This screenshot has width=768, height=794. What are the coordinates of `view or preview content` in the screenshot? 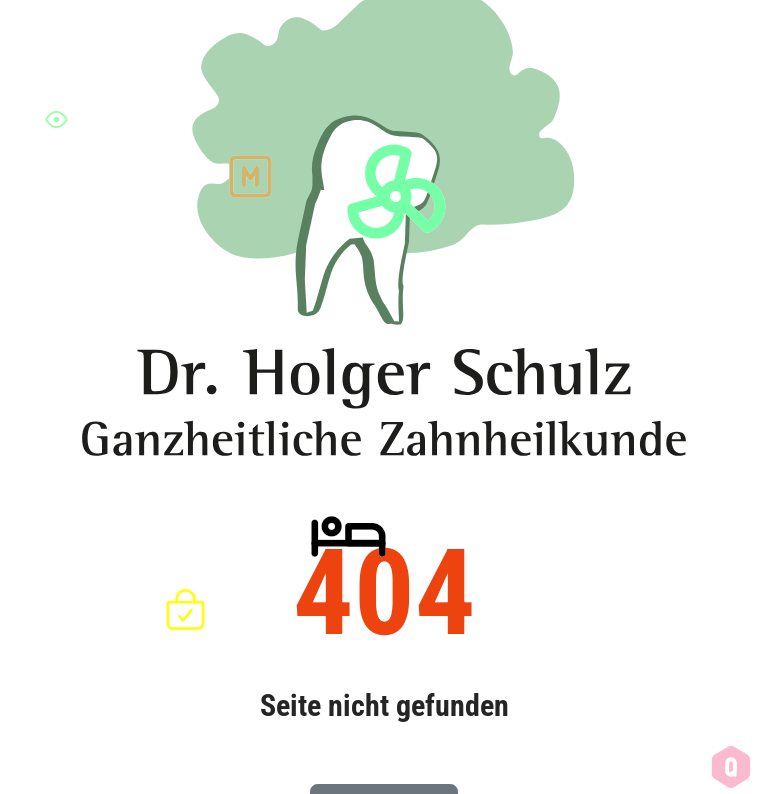 It's located at (56, 119).